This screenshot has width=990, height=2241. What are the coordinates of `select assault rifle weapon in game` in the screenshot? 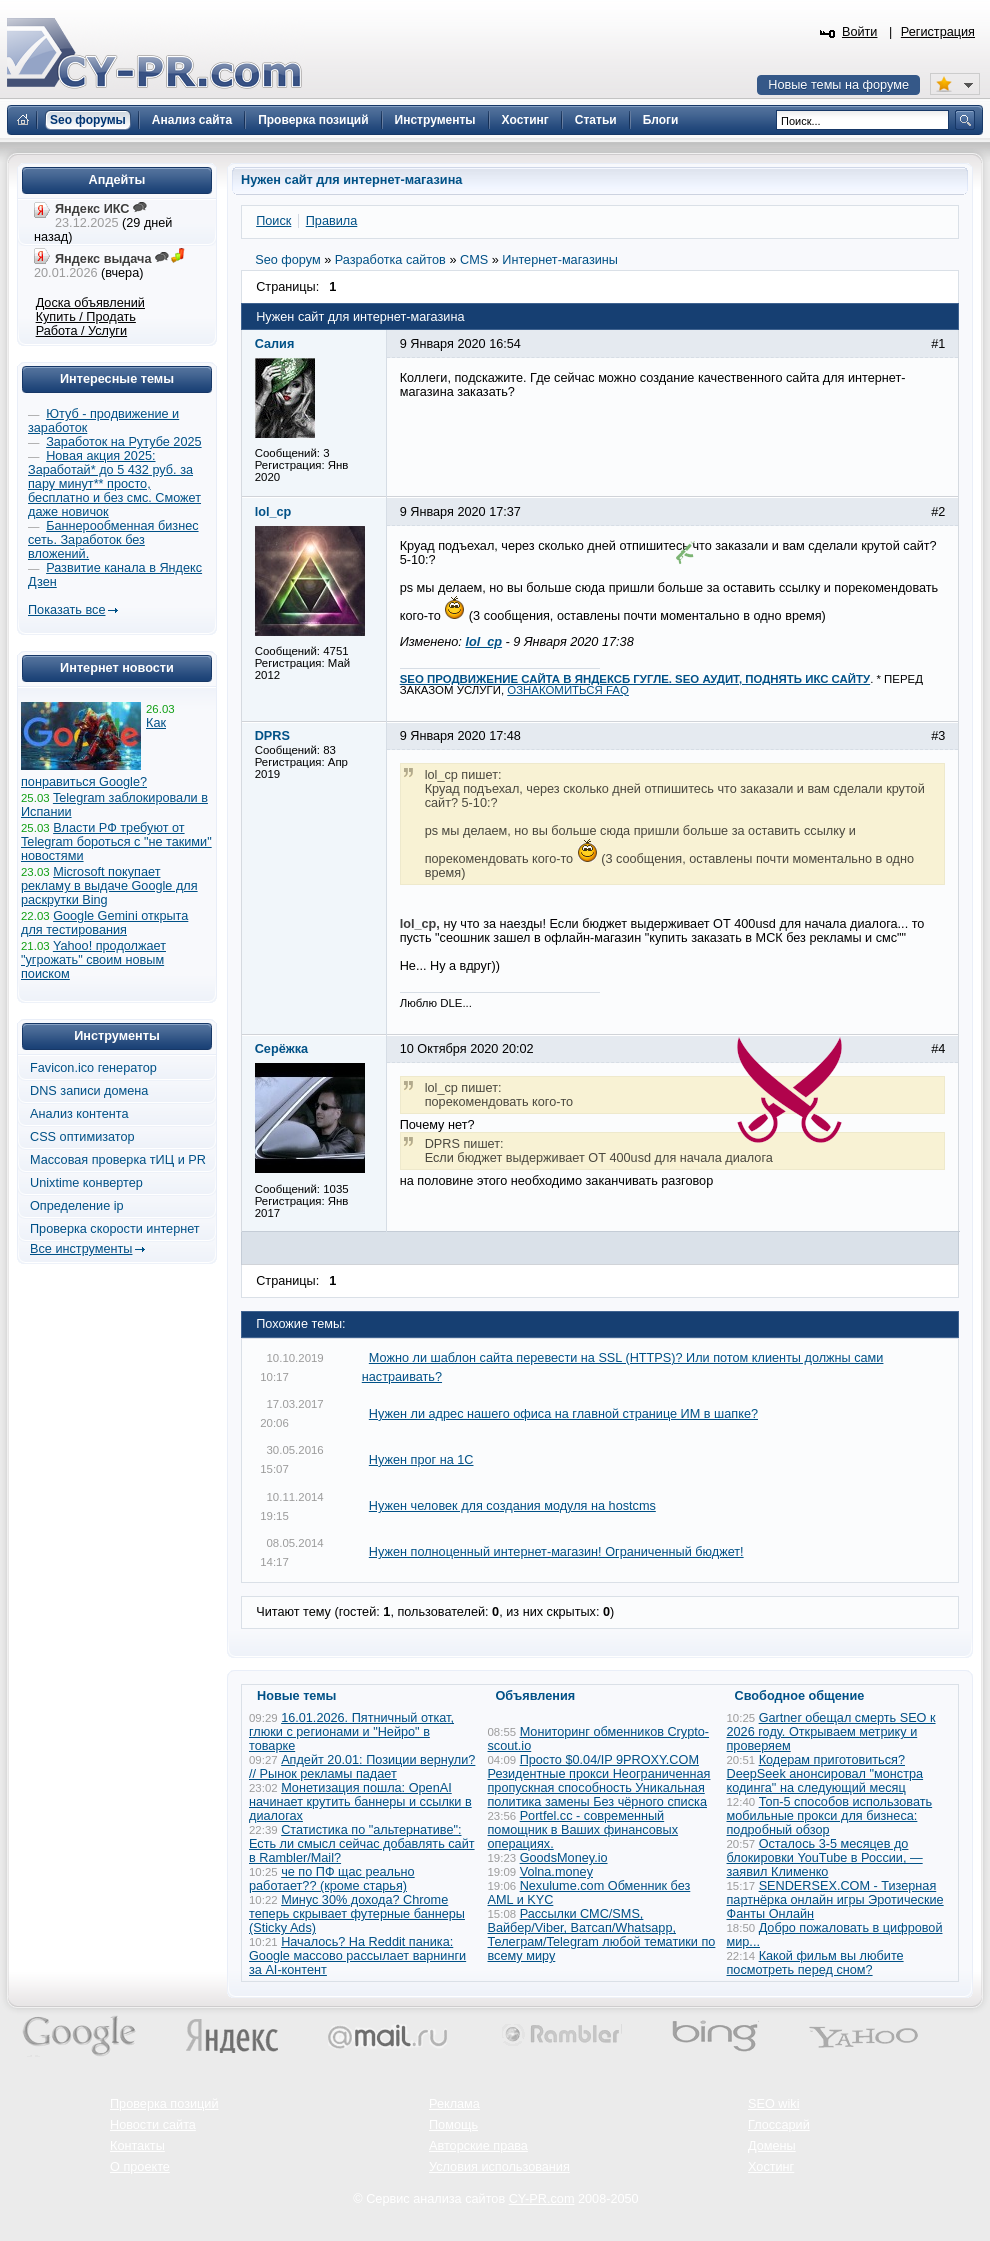 It's located at (685, 552).